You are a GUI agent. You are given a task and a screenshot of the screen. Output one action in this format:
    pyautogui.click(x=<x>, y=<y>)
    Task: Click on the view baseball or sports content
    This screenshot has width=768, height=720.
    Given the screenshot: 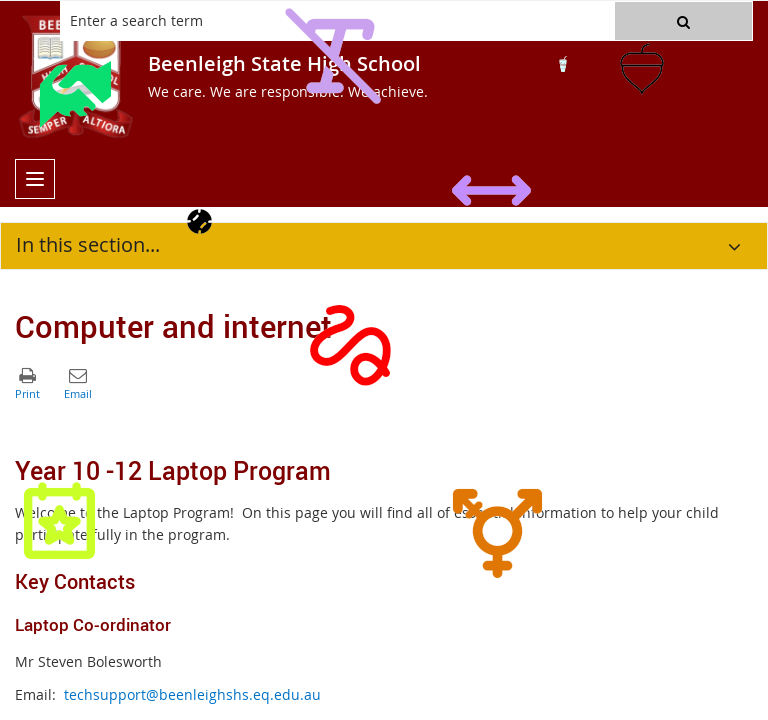 What is the action you would take?
    pyautogui.click(x=199, y=221)
    